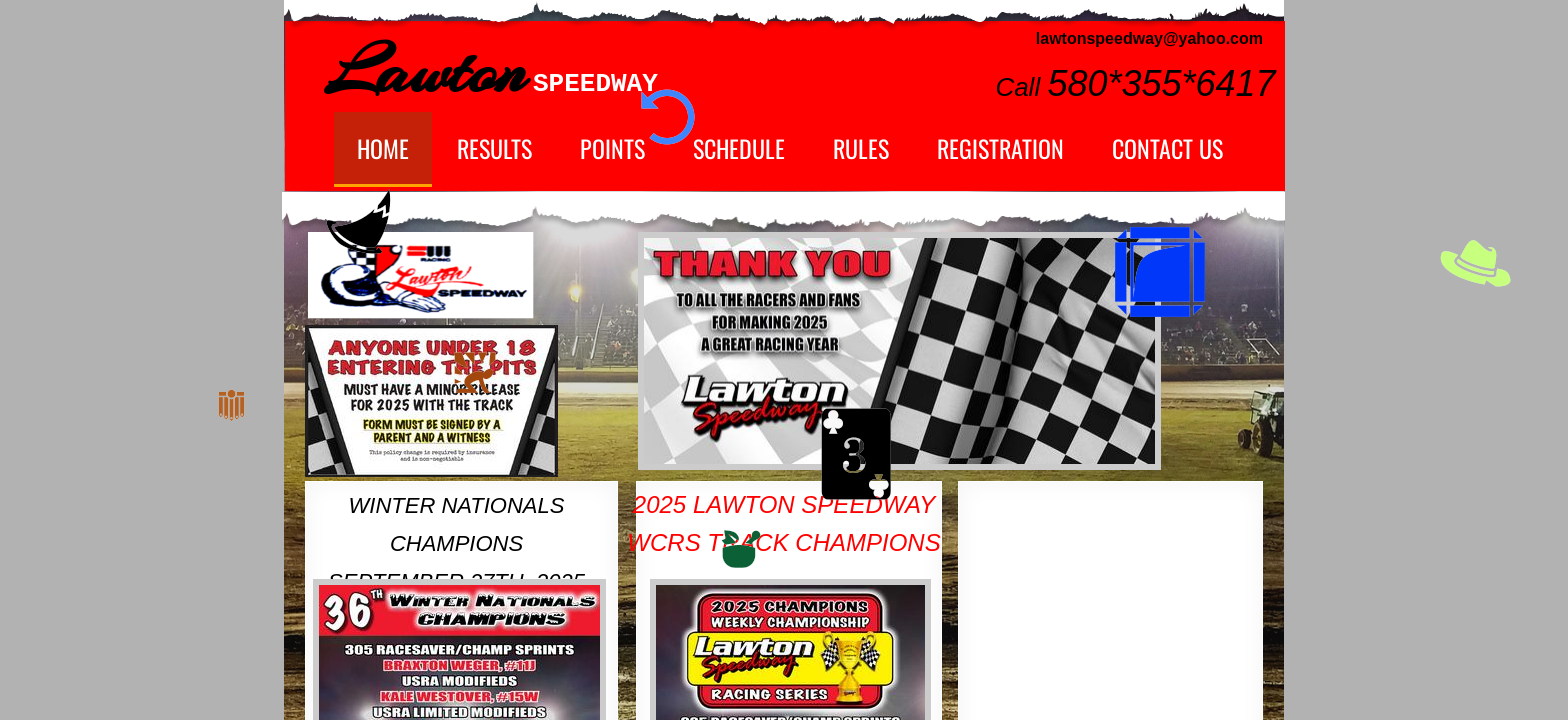 This screenshot has height=720, width=1568. I want to click on sound an alert or announcement, so click(359, 219).